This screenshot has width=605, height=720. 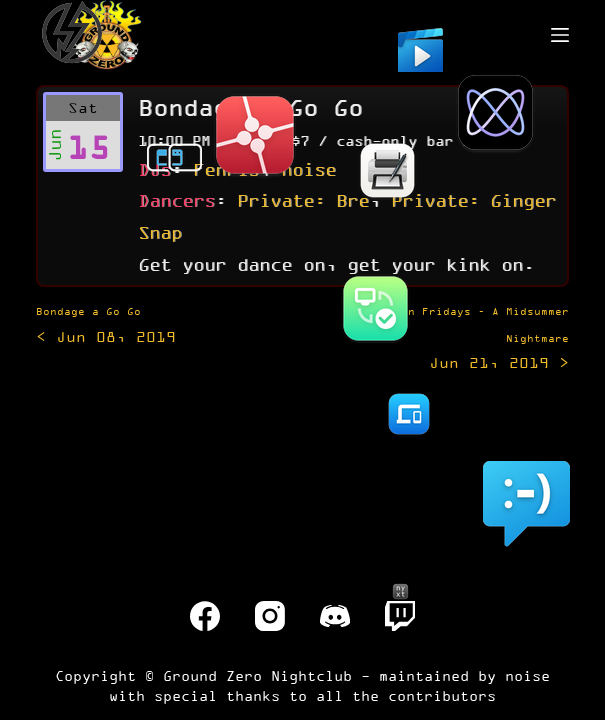 I want to click on access thunderbolt port settings, so click(x=72, y=33).